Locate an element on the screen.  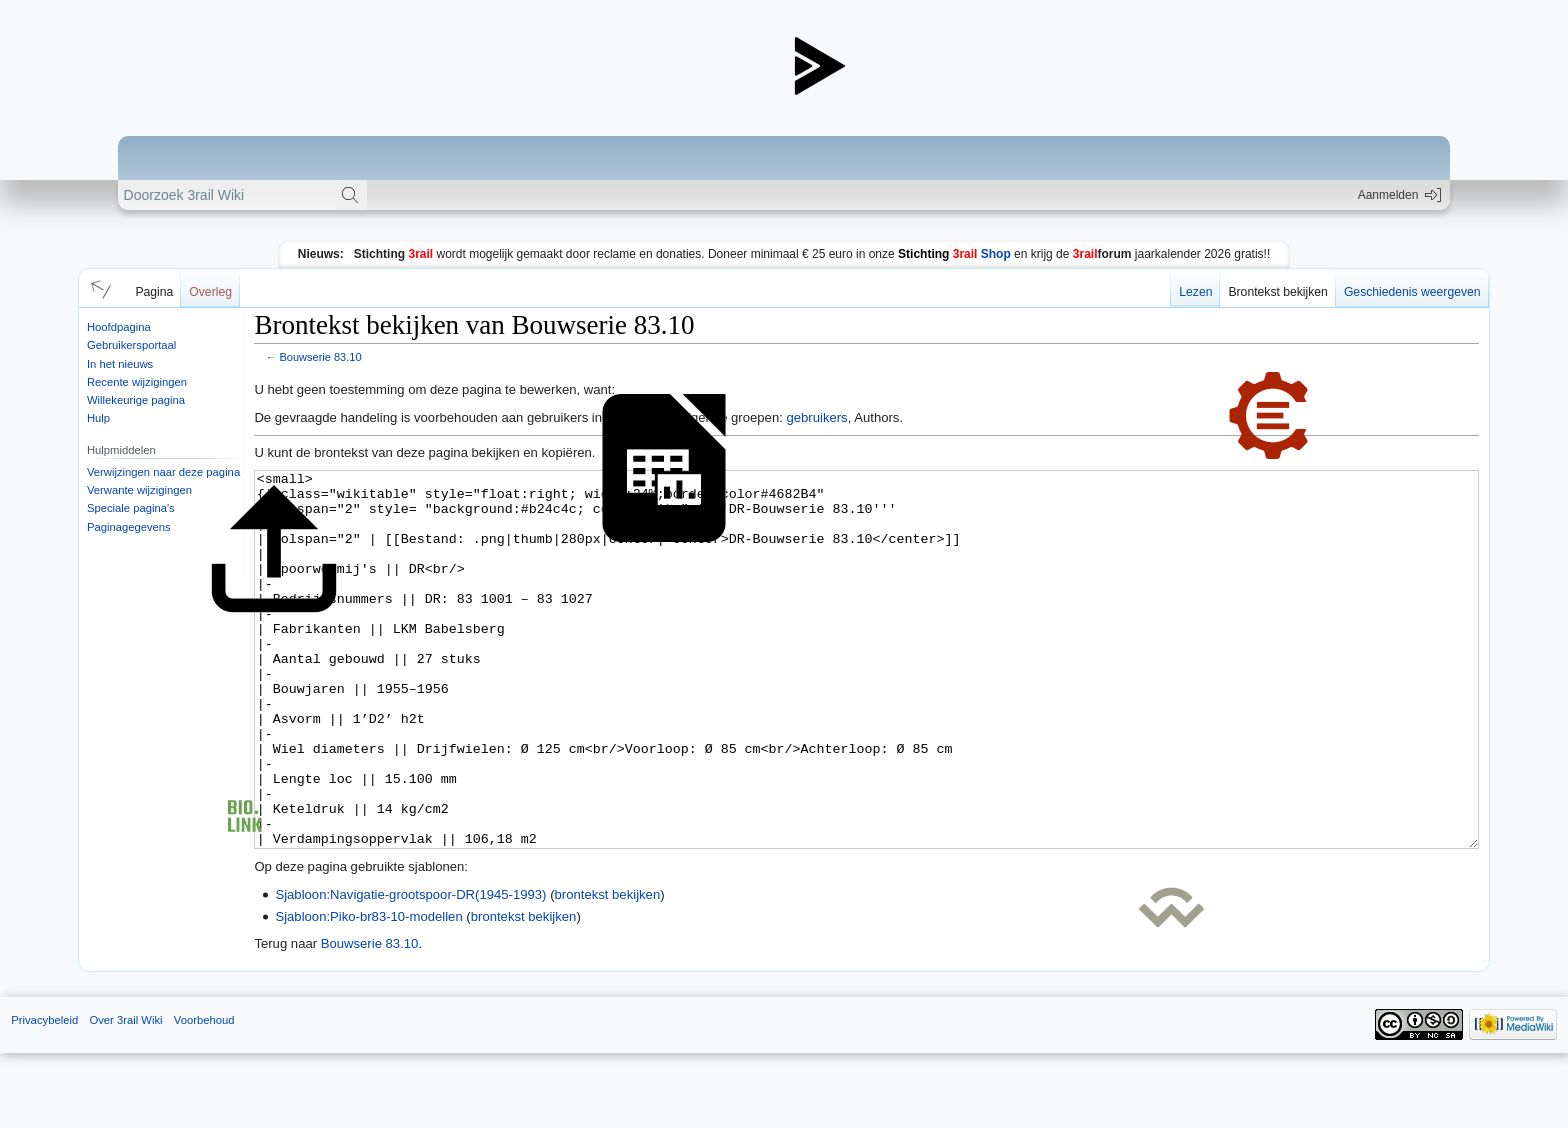
share content with others is located at coordinates (274, 550).